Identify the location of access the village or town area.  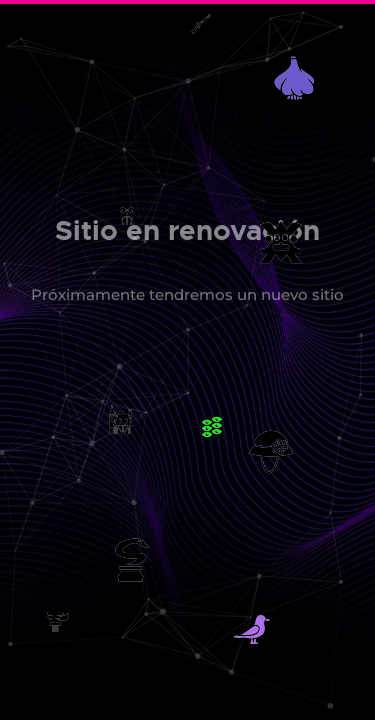
(120, 419).